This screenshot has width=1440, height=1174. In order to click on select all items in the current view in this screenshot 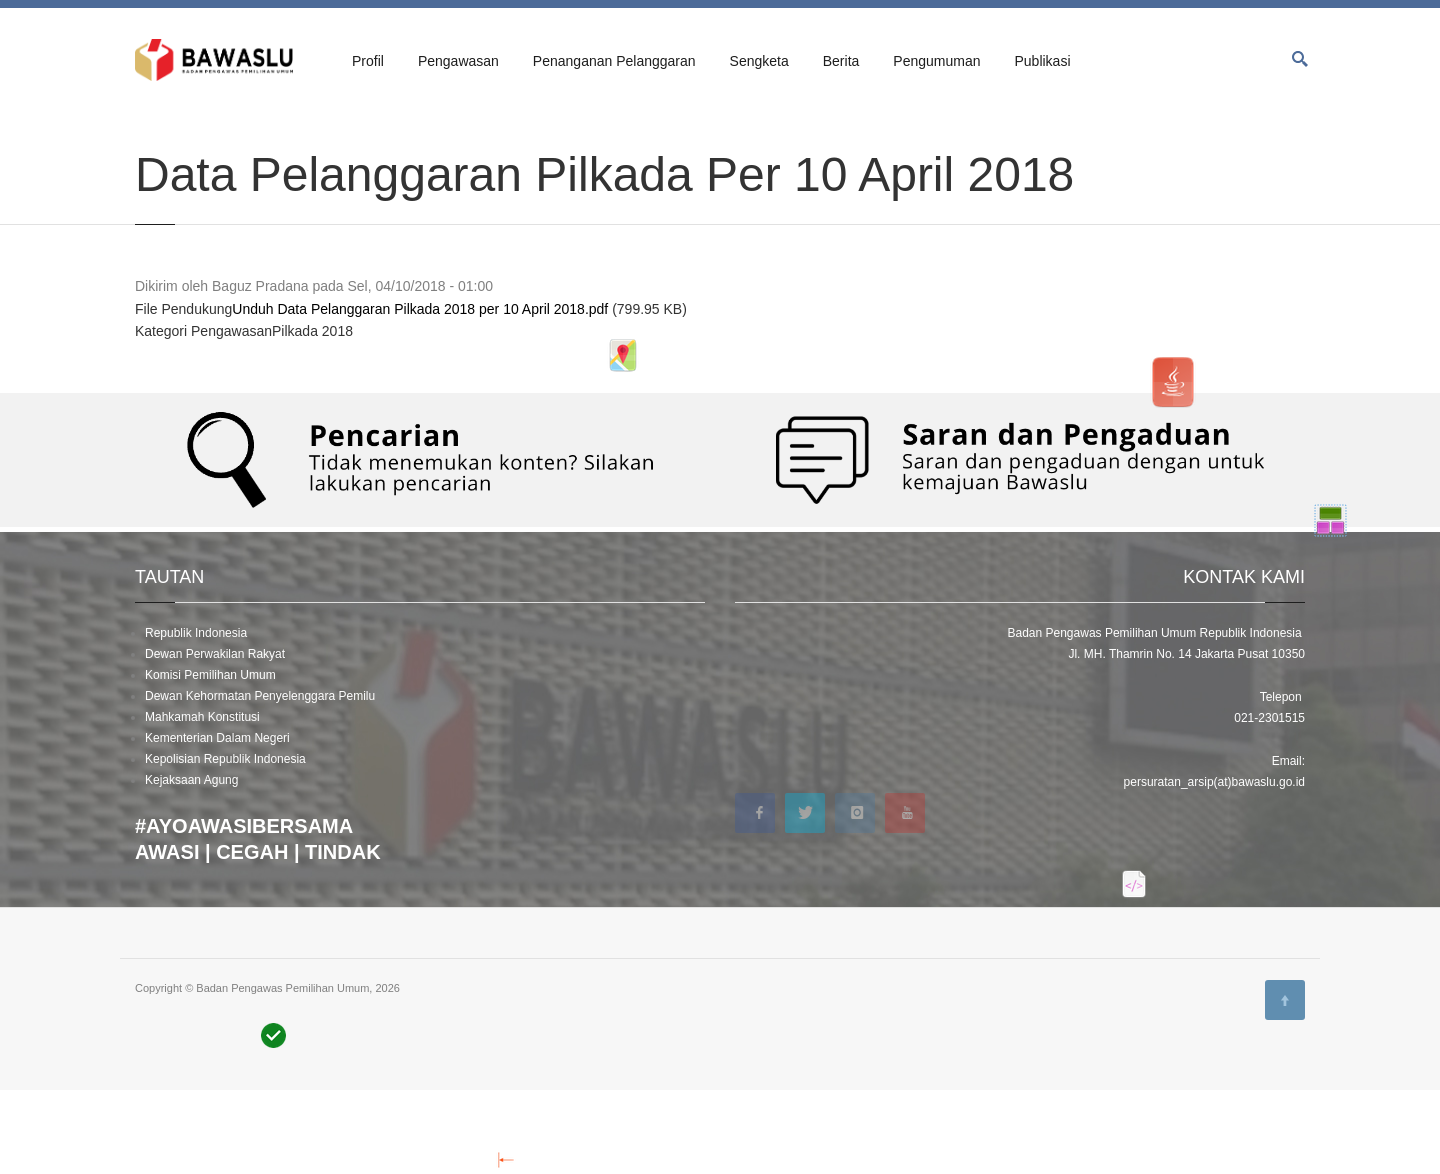, I will do `click(1330, 520)`.